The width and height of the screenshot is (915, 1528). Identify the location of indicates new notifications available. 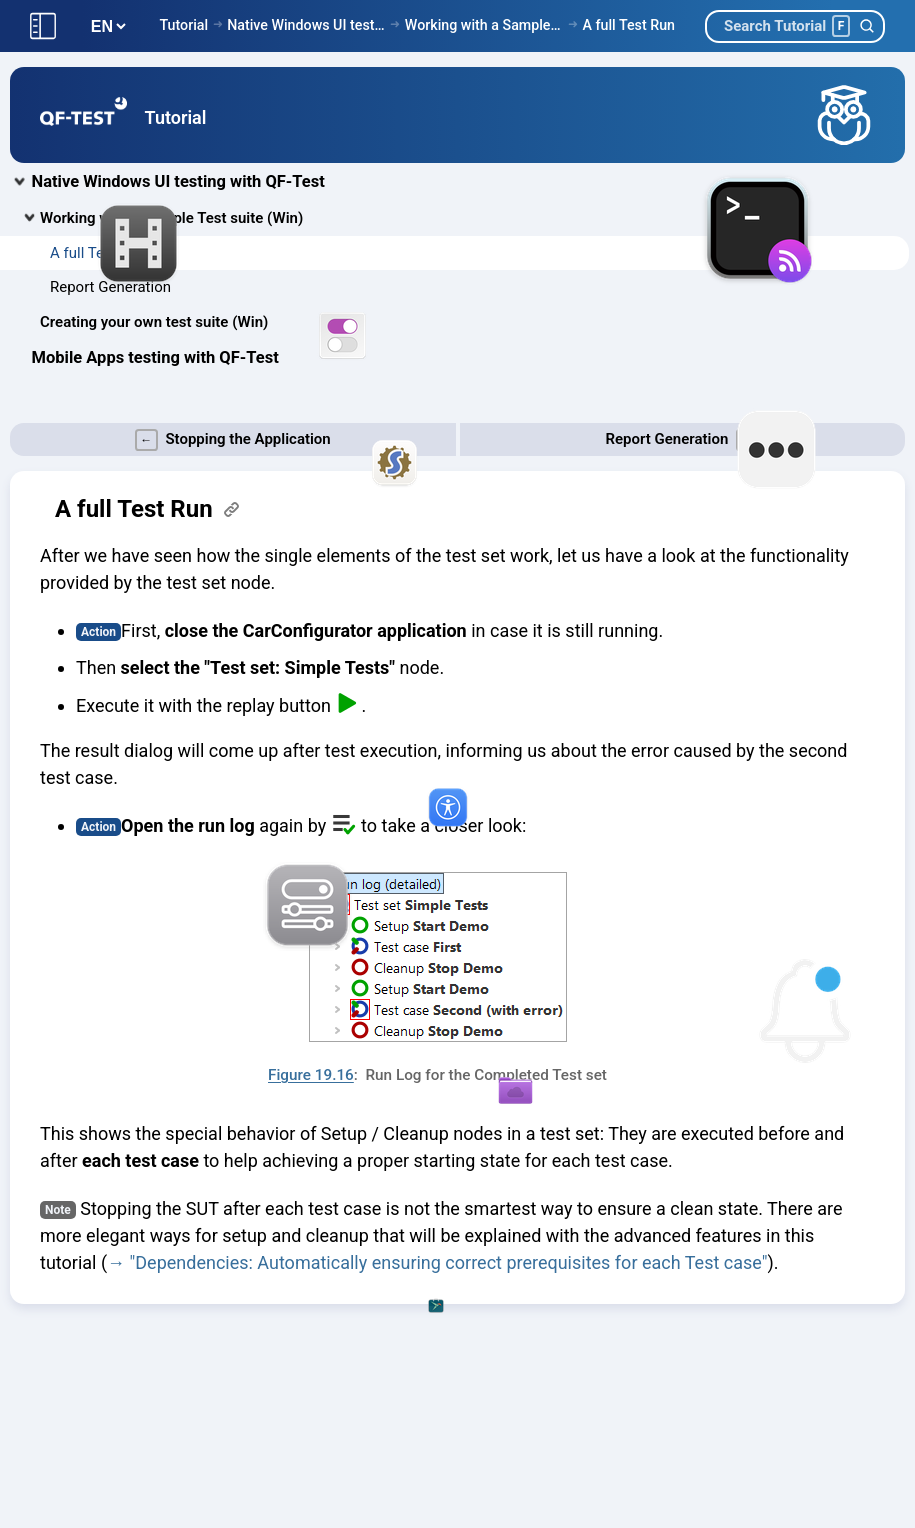
(805, 1011).